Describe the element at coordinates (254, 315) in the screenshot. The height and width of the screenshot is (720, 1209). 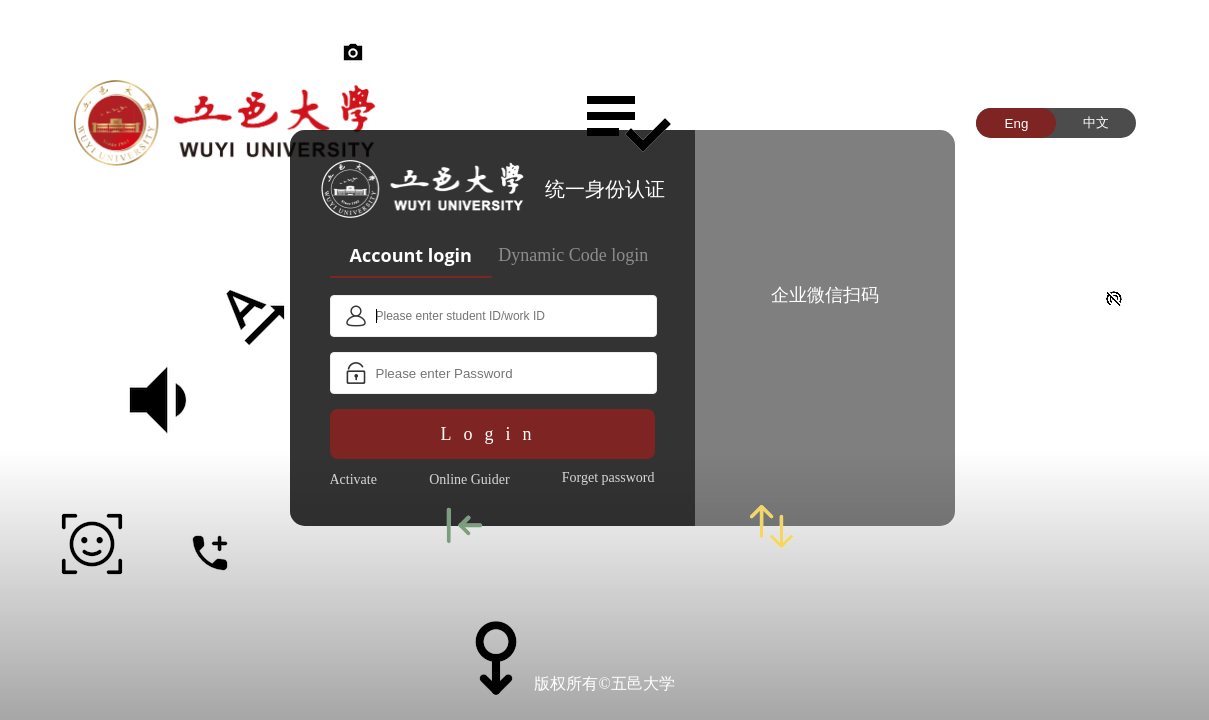
I see `rotate text at an upward angle` at that location.